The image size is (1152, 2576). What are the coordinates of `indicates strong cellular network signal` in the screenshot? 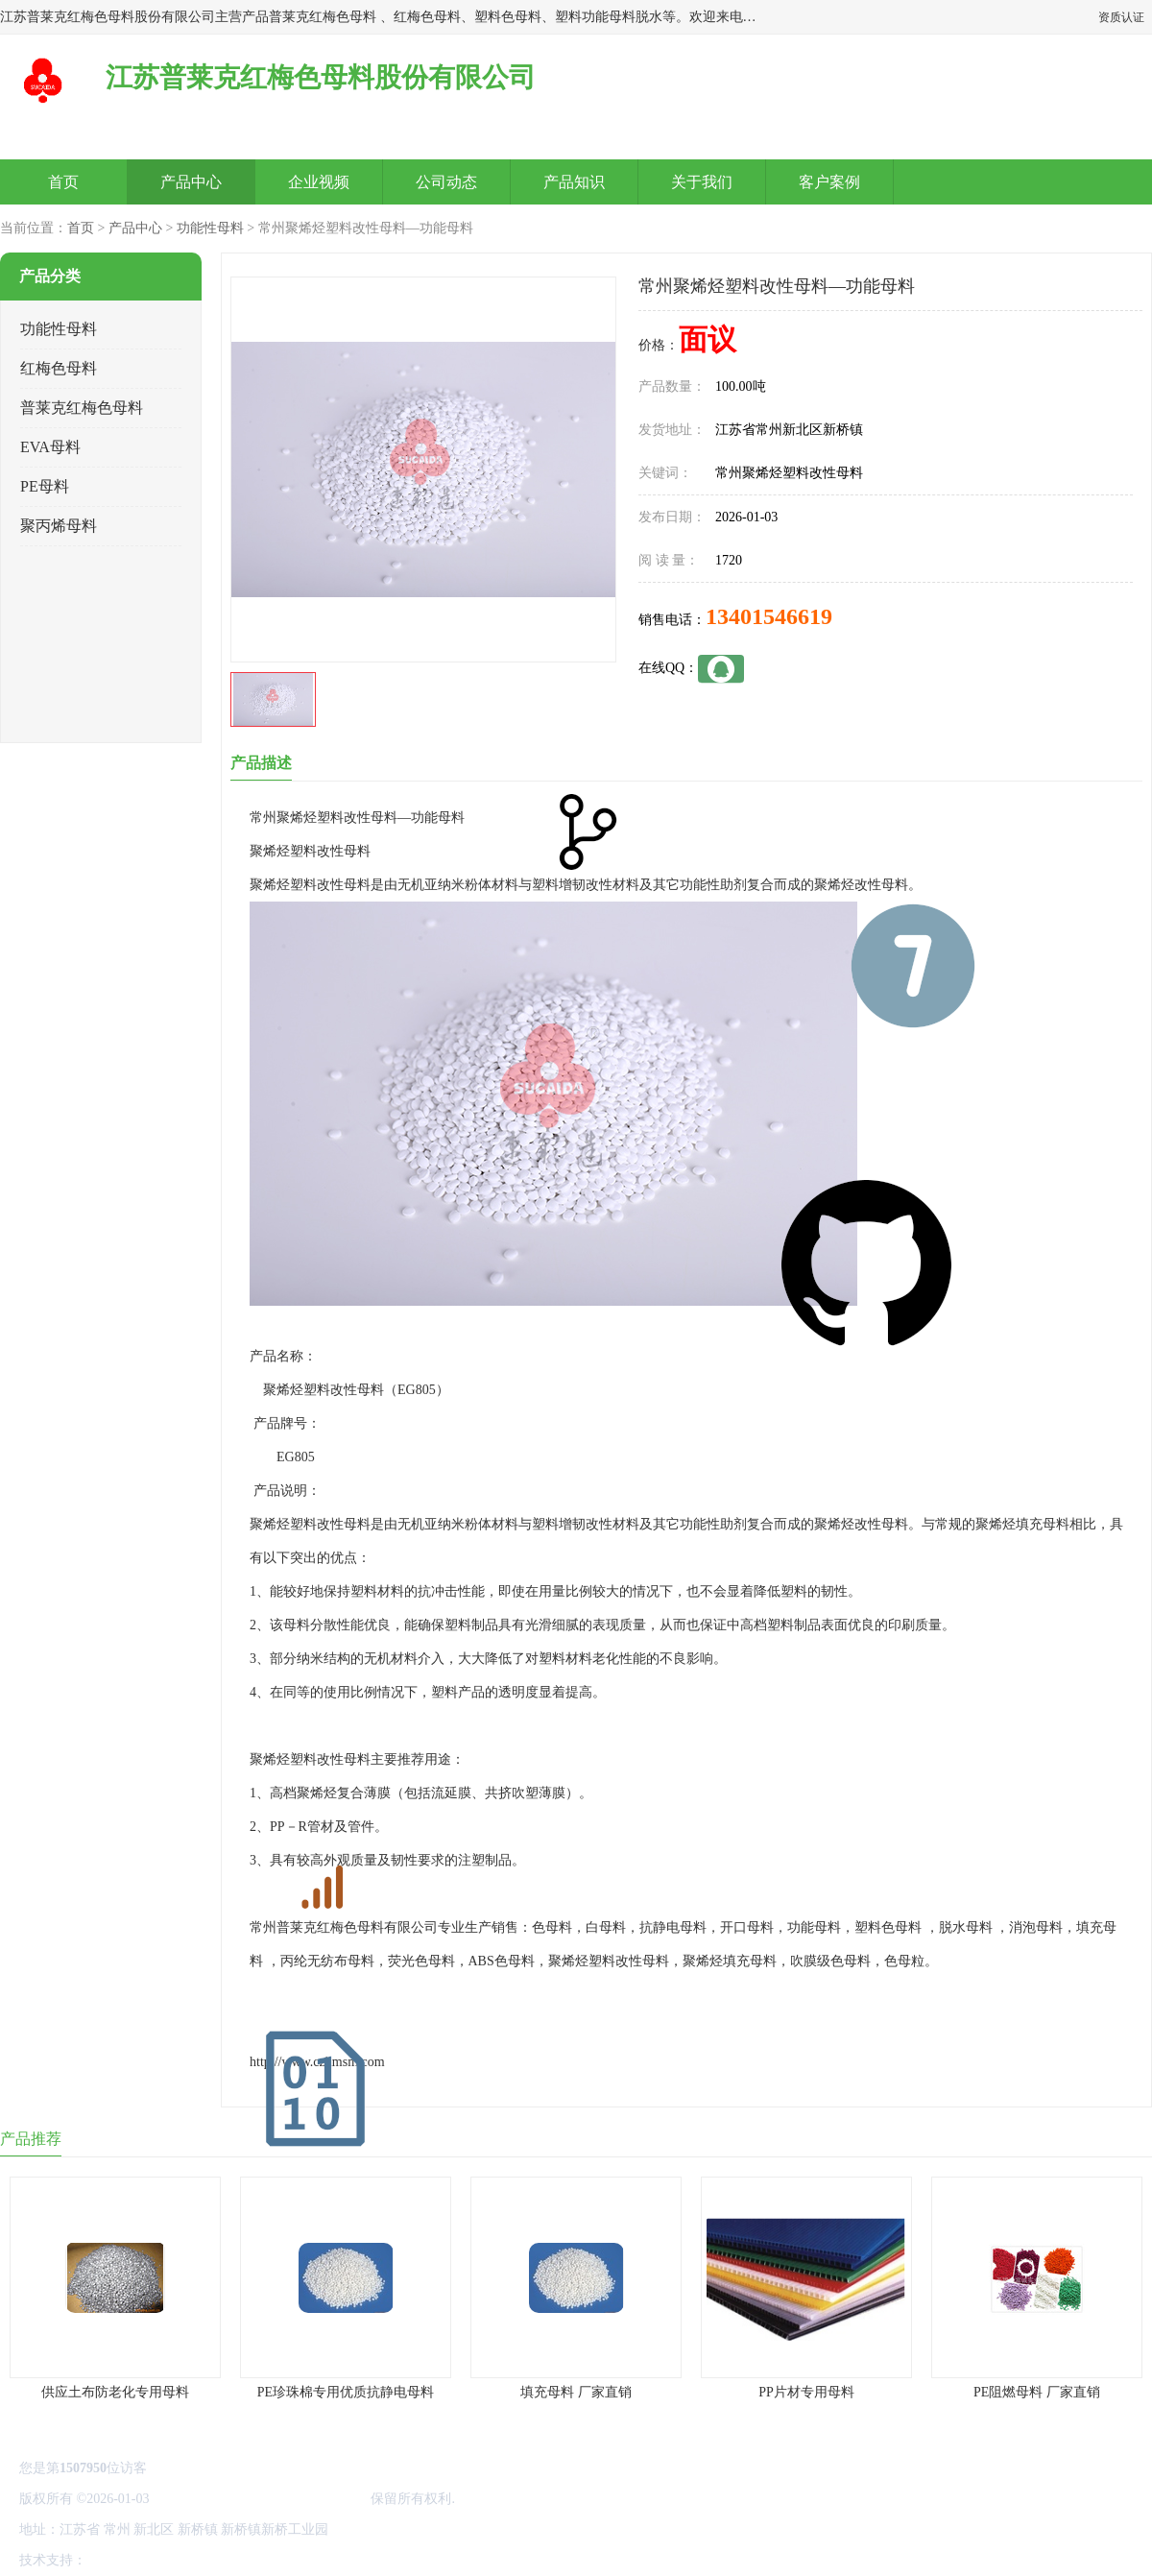 It's located at (330, 1885).